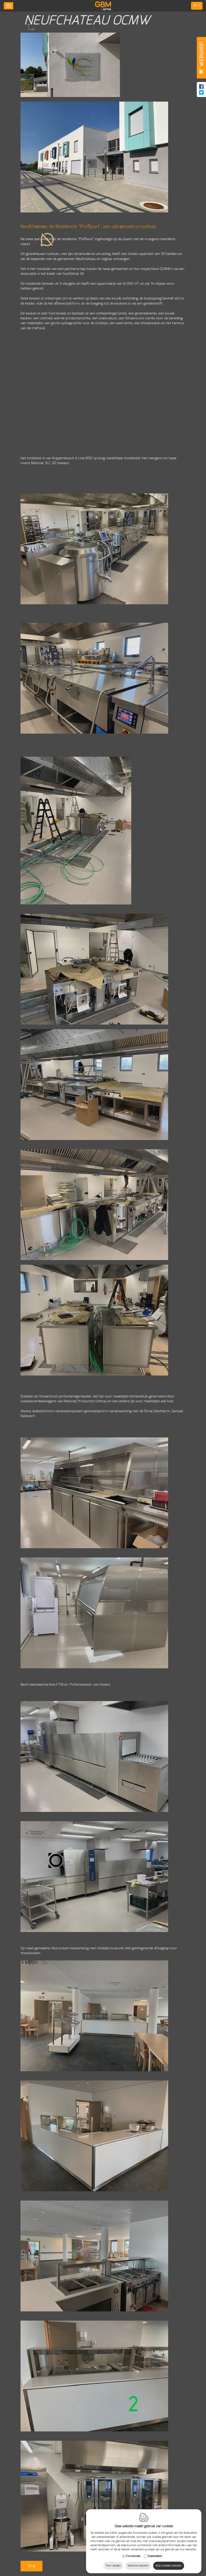 The image size is (206, 2576). I want to click on mute or disable chat notifications, so click(47, 239).